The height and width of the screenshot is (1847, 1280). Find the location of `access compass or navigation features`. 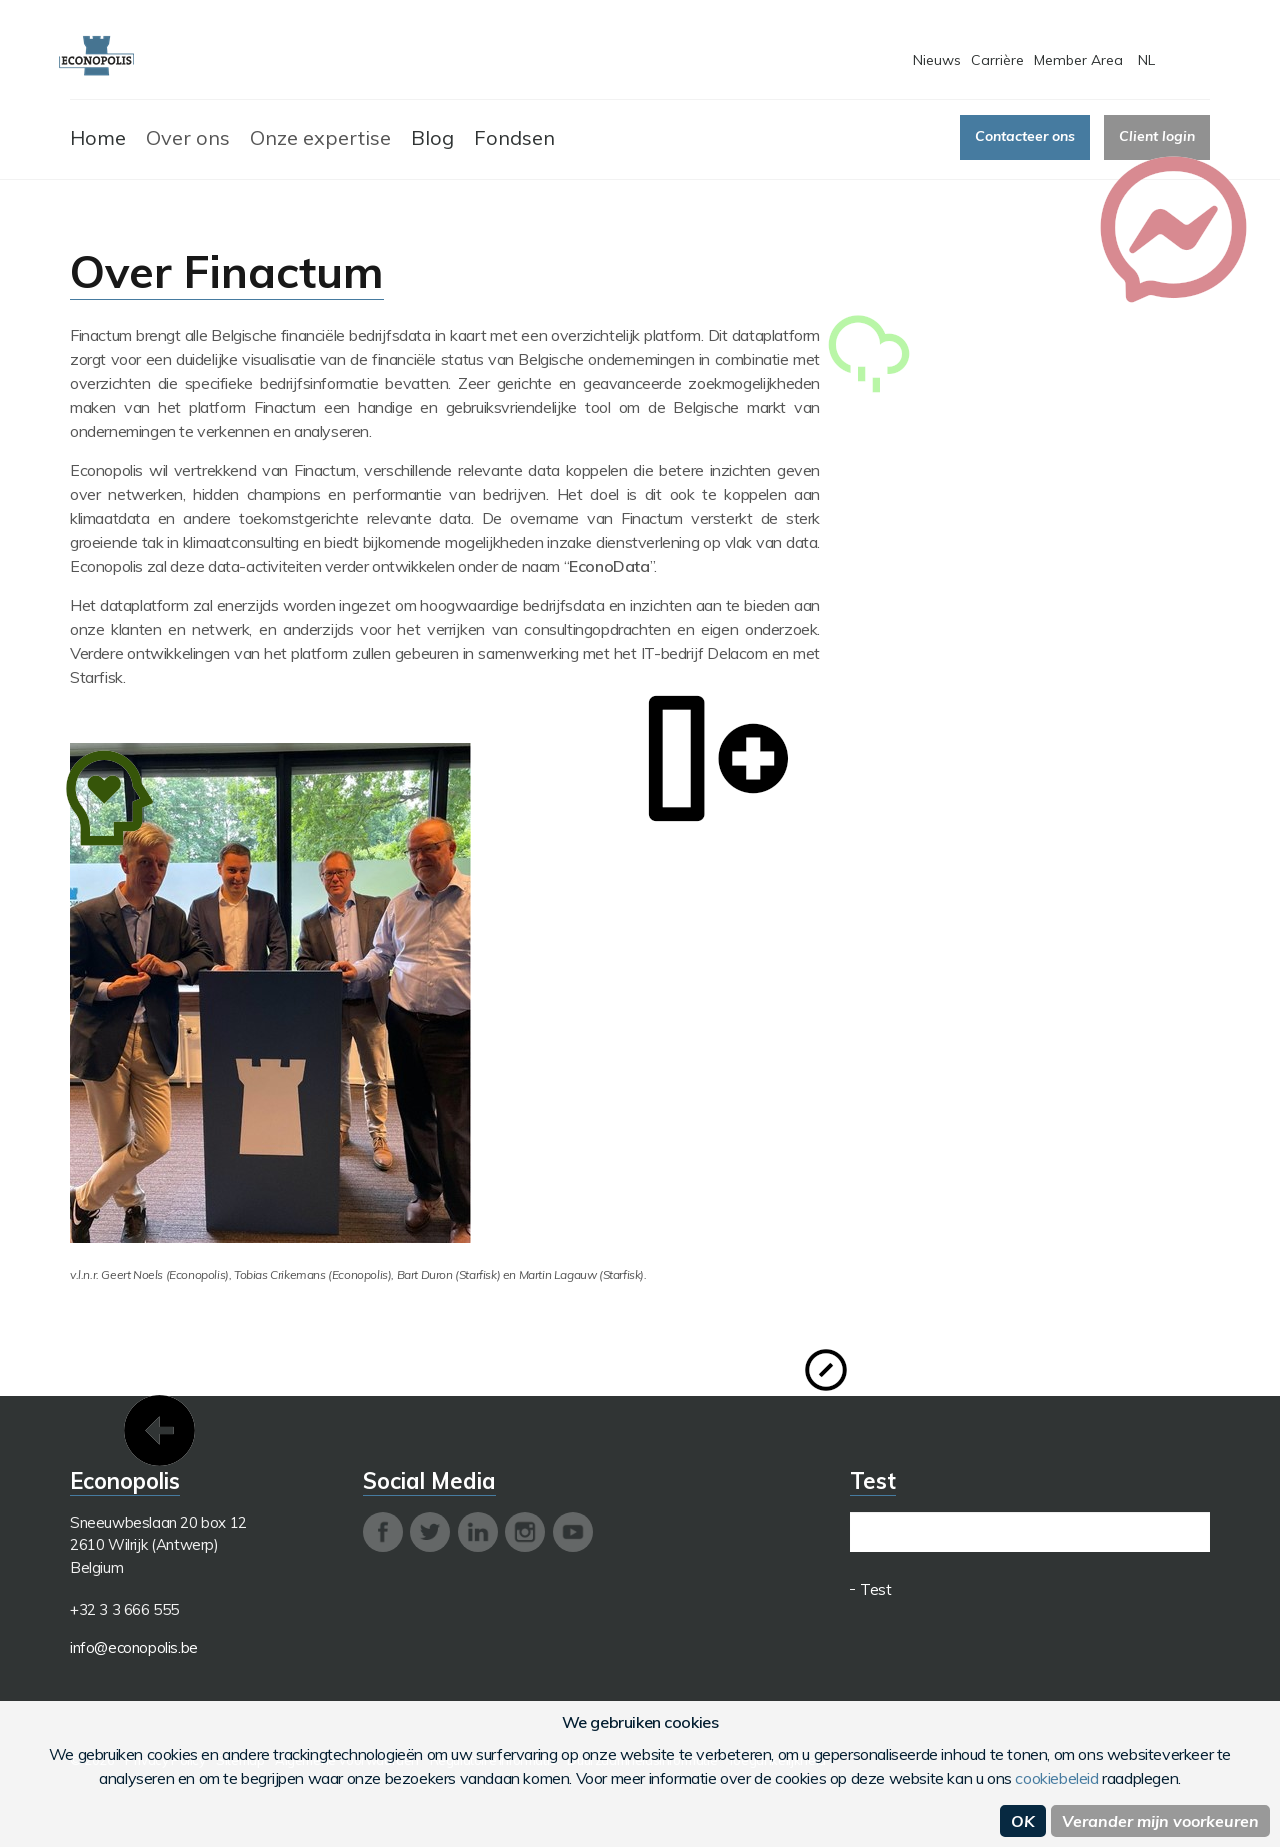

access compass or navigation features is located at coordinates (826, 1370).